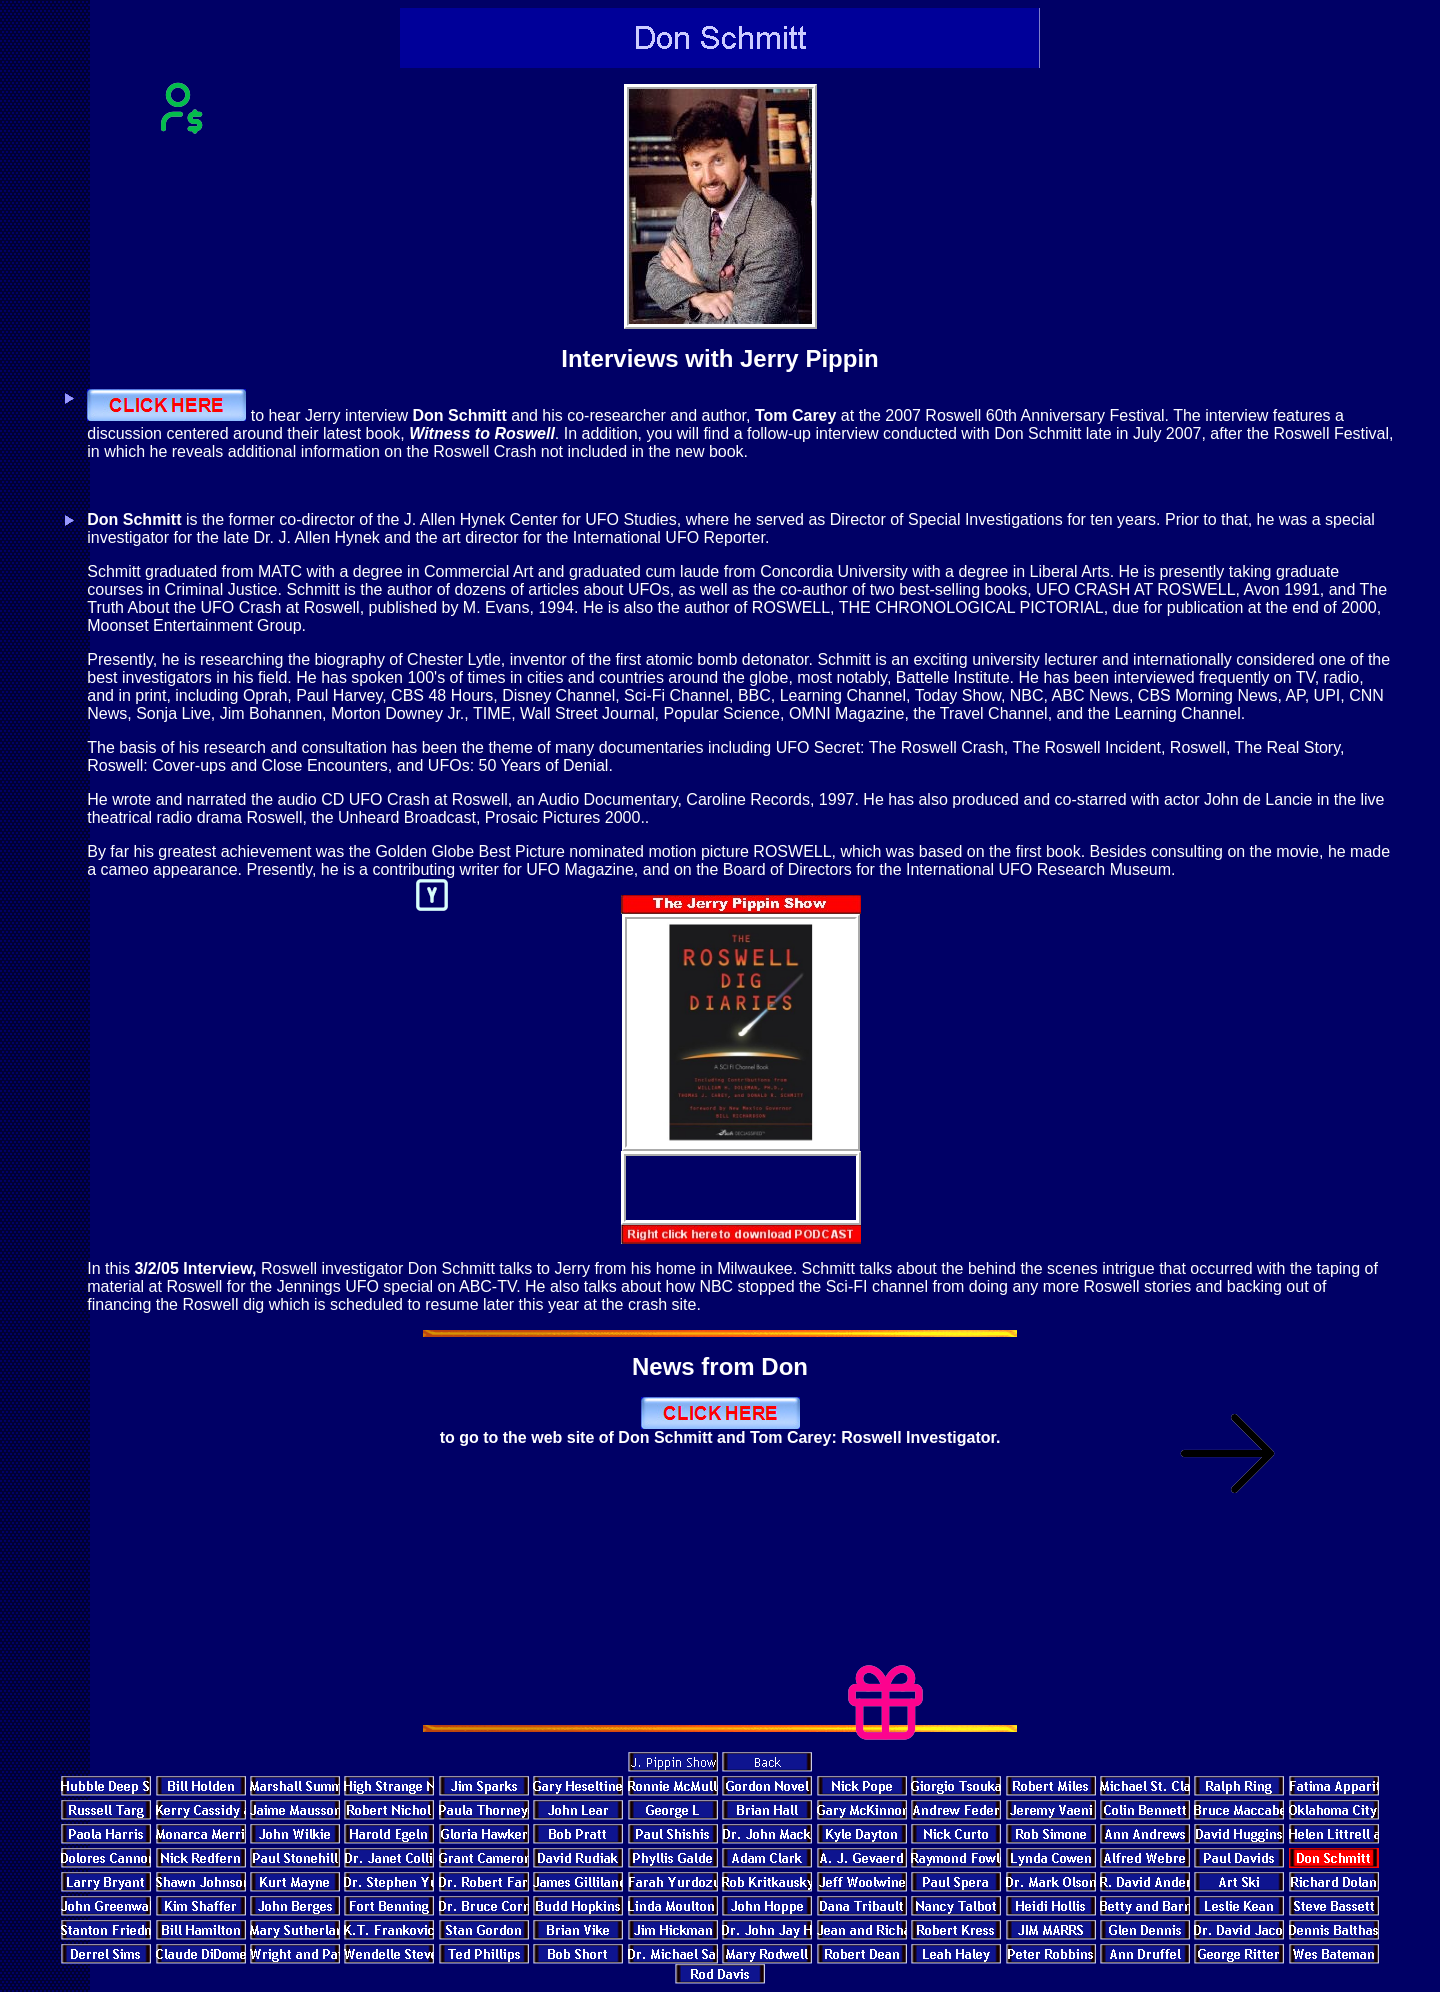  Describe the element at coordinates (432, 895) in the screenshot. I see `indicates a keyboard key or shortcut for the letter Y` at that location.